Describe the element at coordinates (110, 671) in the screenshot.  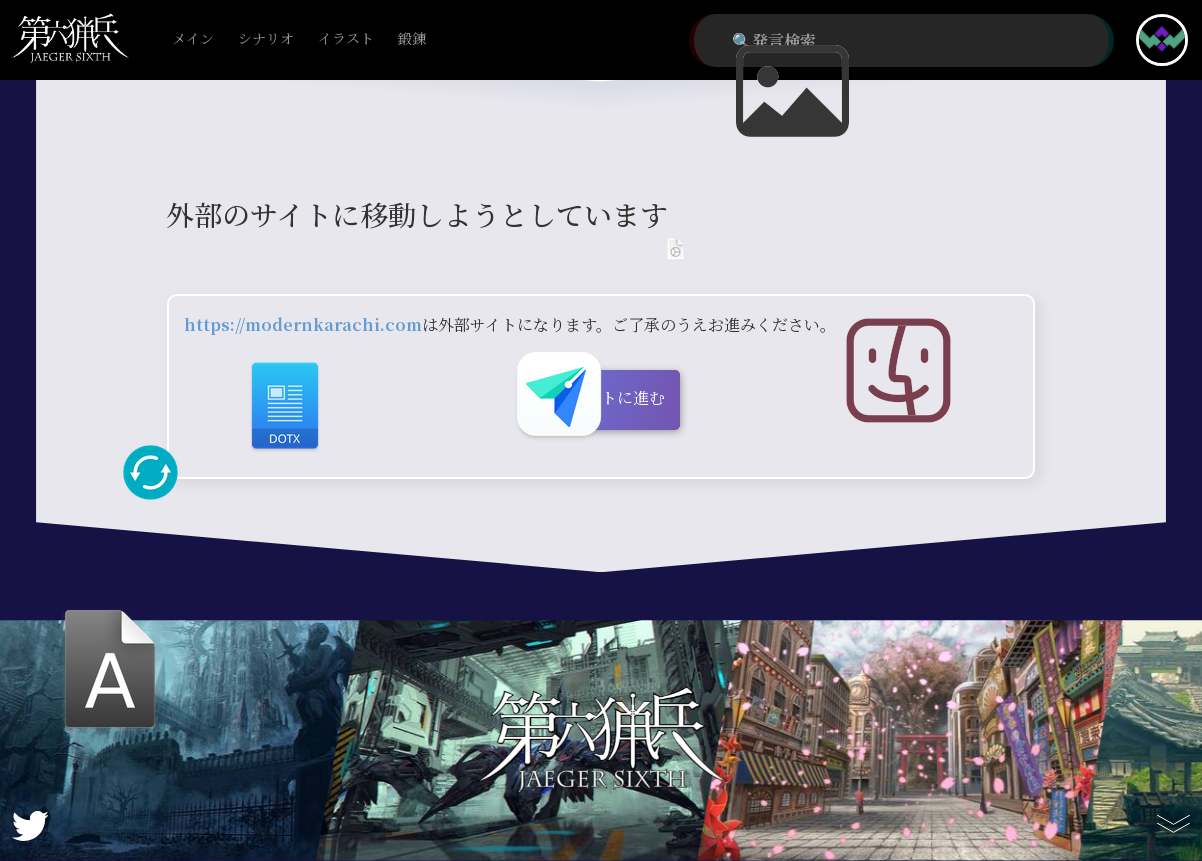
I see `a generic font file` at that location.